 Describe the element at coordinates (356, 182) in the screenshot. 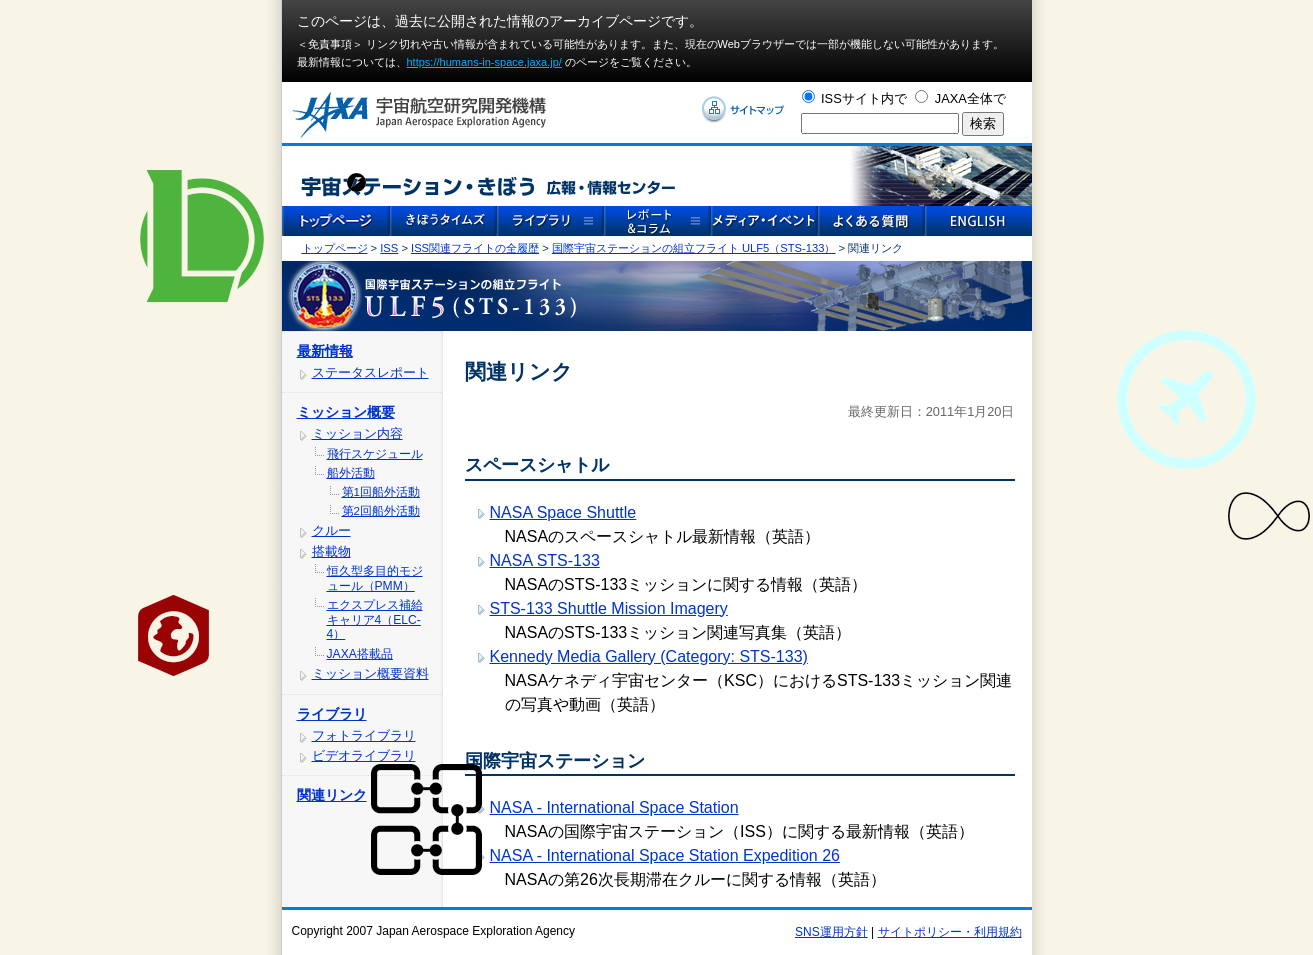

I see `FastAPI framework branding or integration` at that location.